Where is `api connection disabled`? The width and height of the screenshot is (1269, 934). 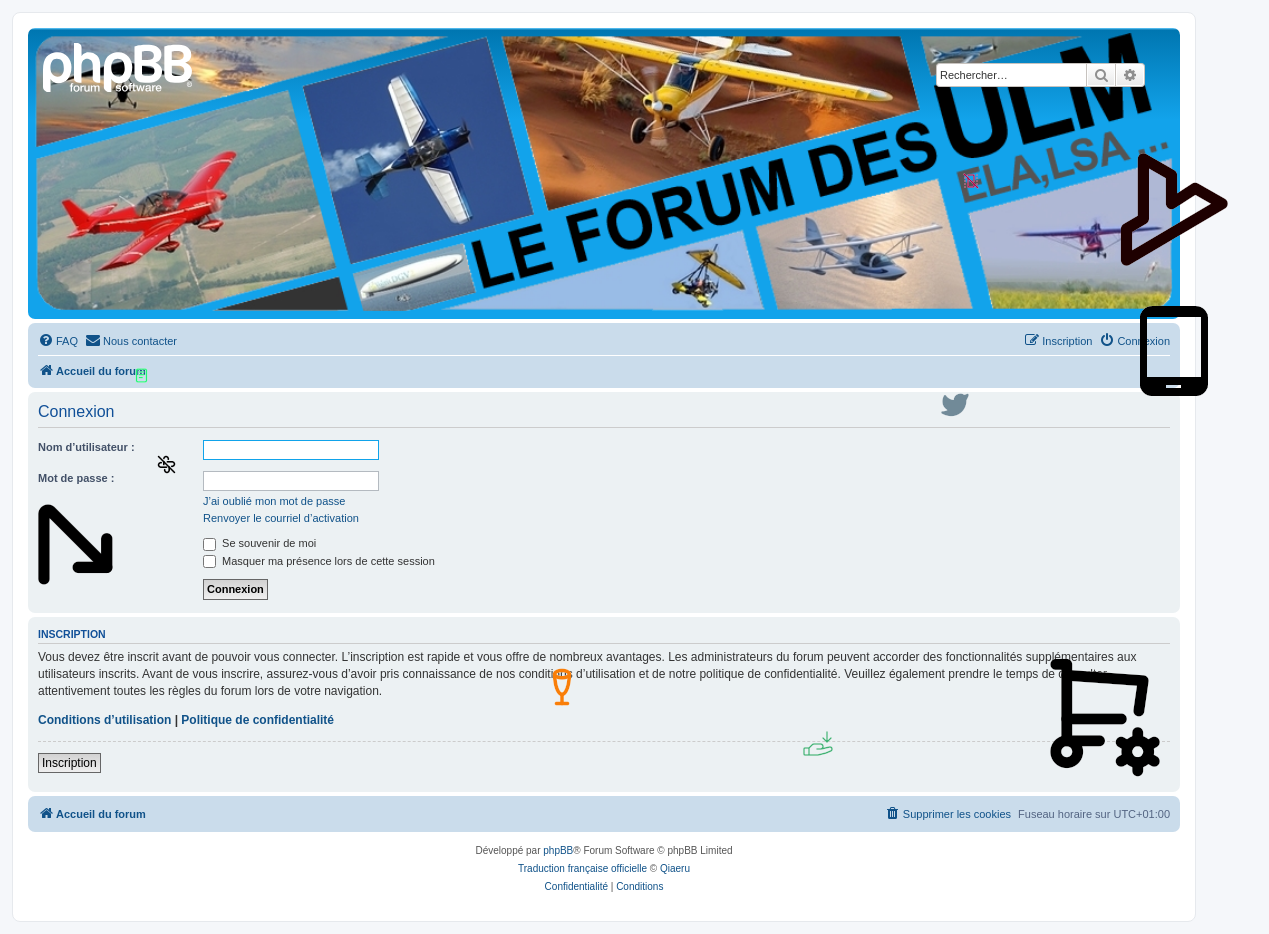
api connection disabled is located at coordinates (166, 464).